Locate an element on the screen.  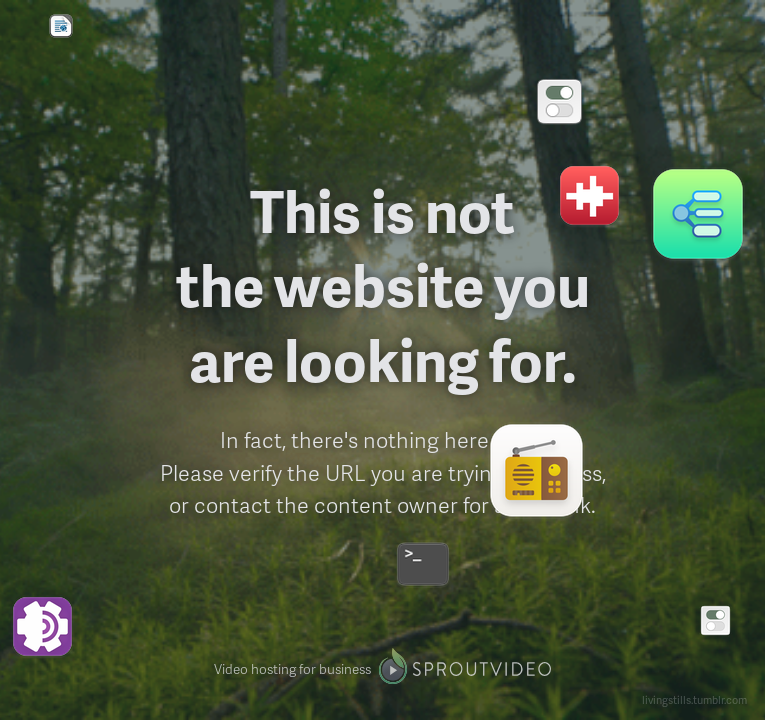
open labyrinth mind-mapping app is located at coordinates (698, 214).